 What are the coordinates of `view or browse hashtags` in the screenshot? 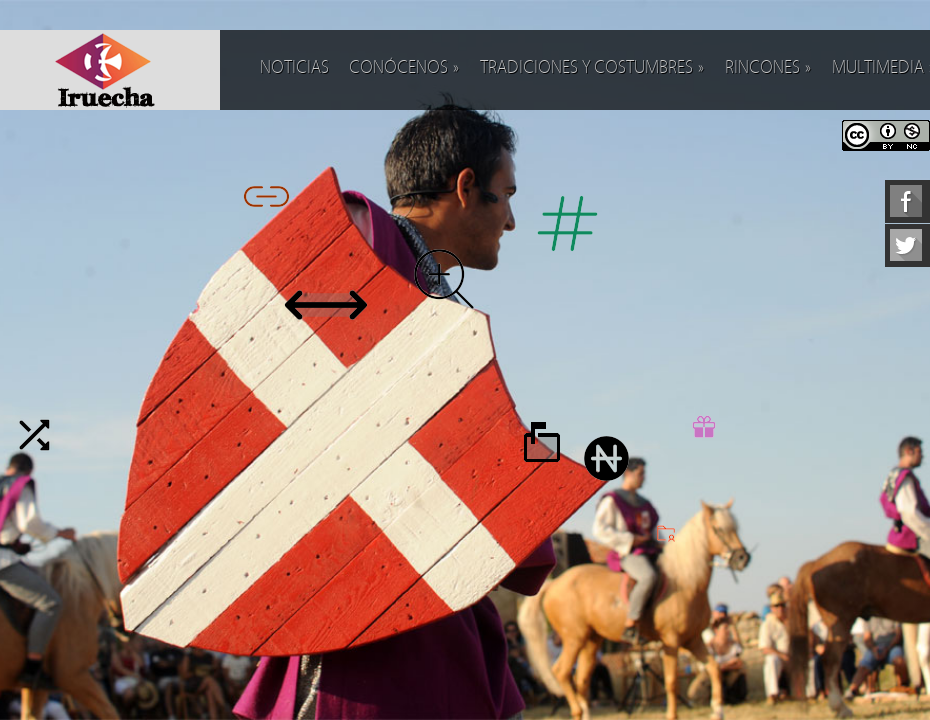 It's located at (567, 223).